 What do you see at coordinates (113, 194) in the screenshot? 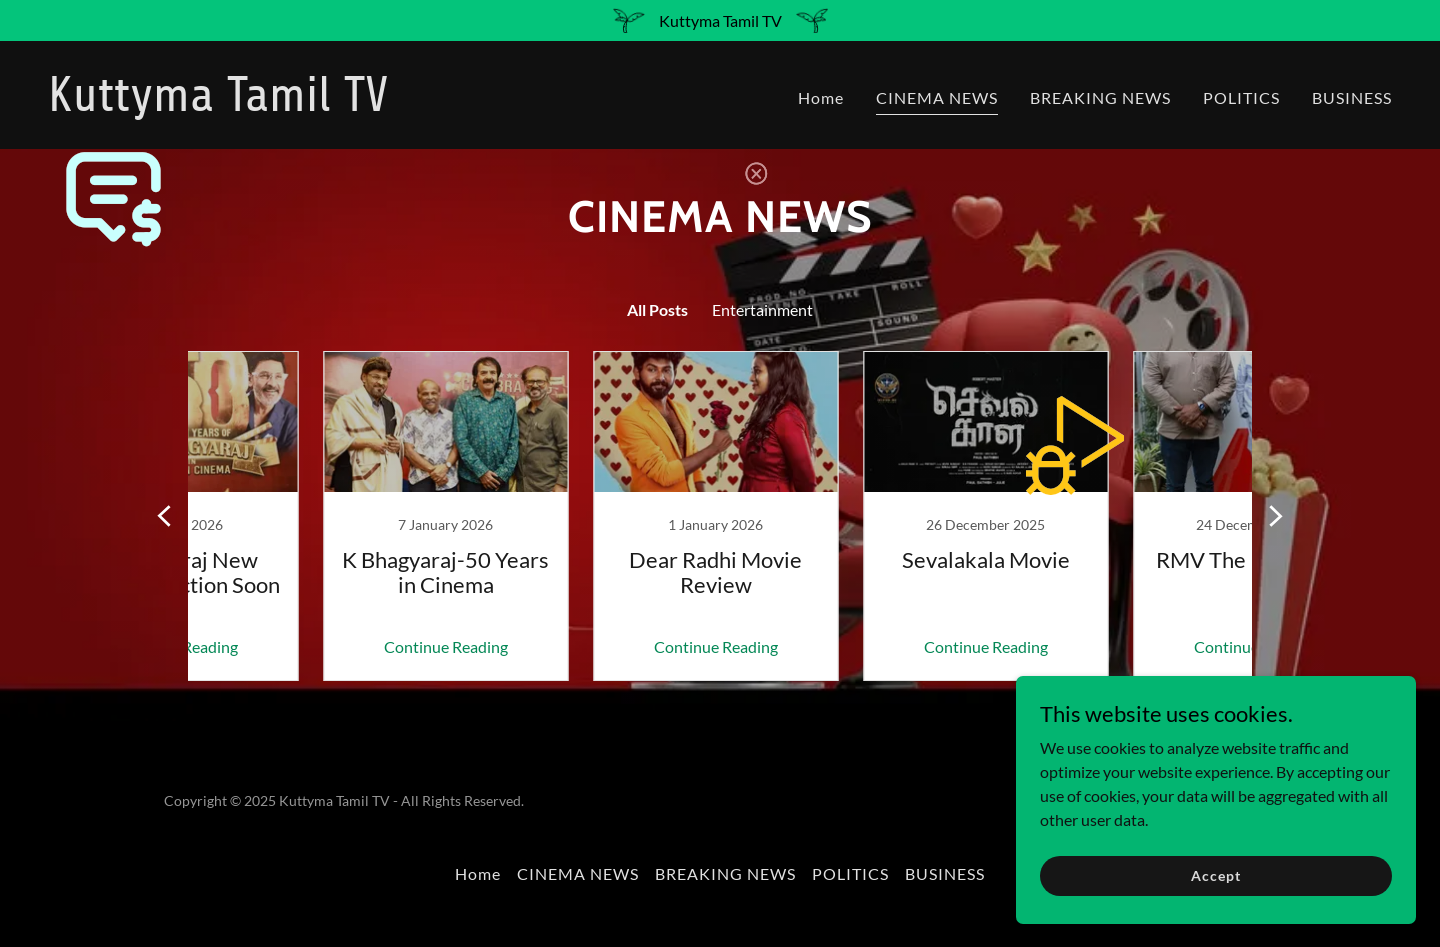
I see `view payment-related messages` at bounding box center [113, 194].